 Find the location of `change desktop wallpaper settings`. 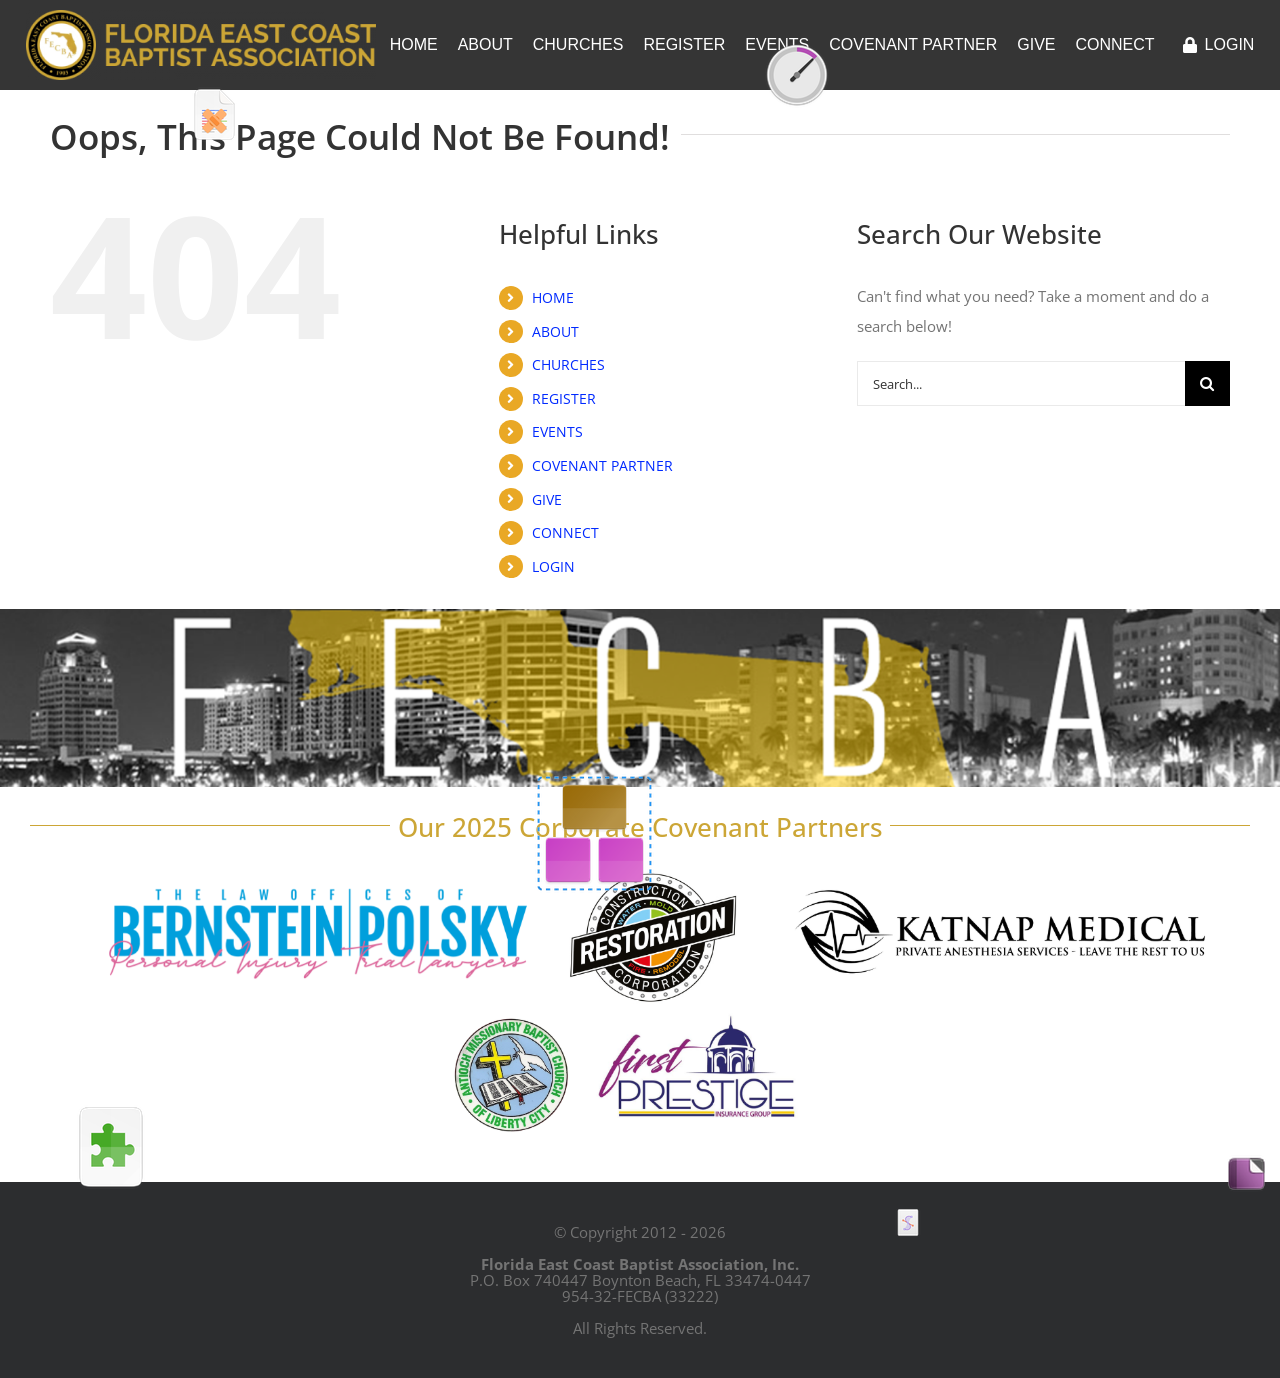

change desktop wallpaper settings is located at coordinates (1246, 1172).